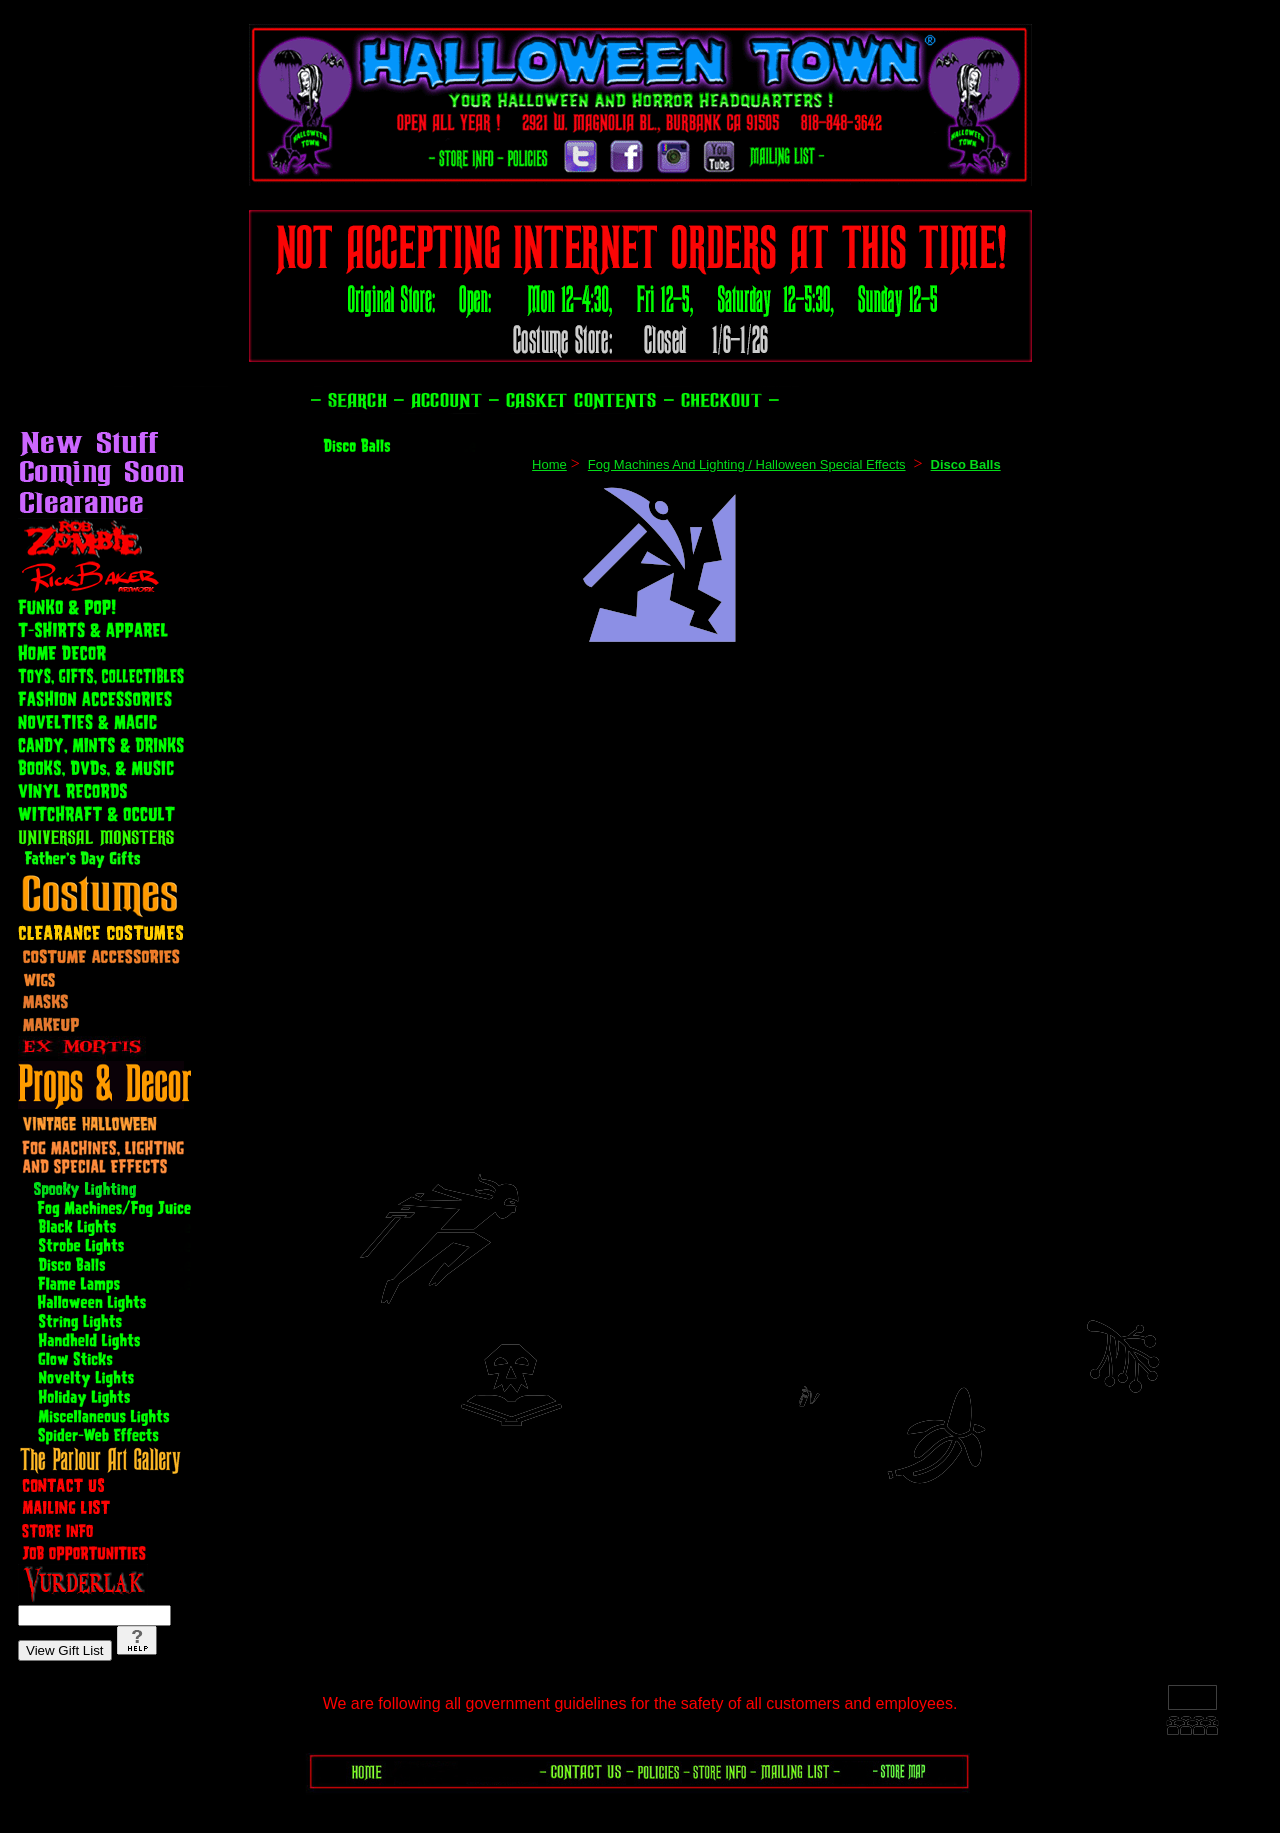 The image size is (1280, 1833). Describe the element at coordinates (439, 1240) in the screenshot. I see `indicates a speed or agility-based game mode` at that location.